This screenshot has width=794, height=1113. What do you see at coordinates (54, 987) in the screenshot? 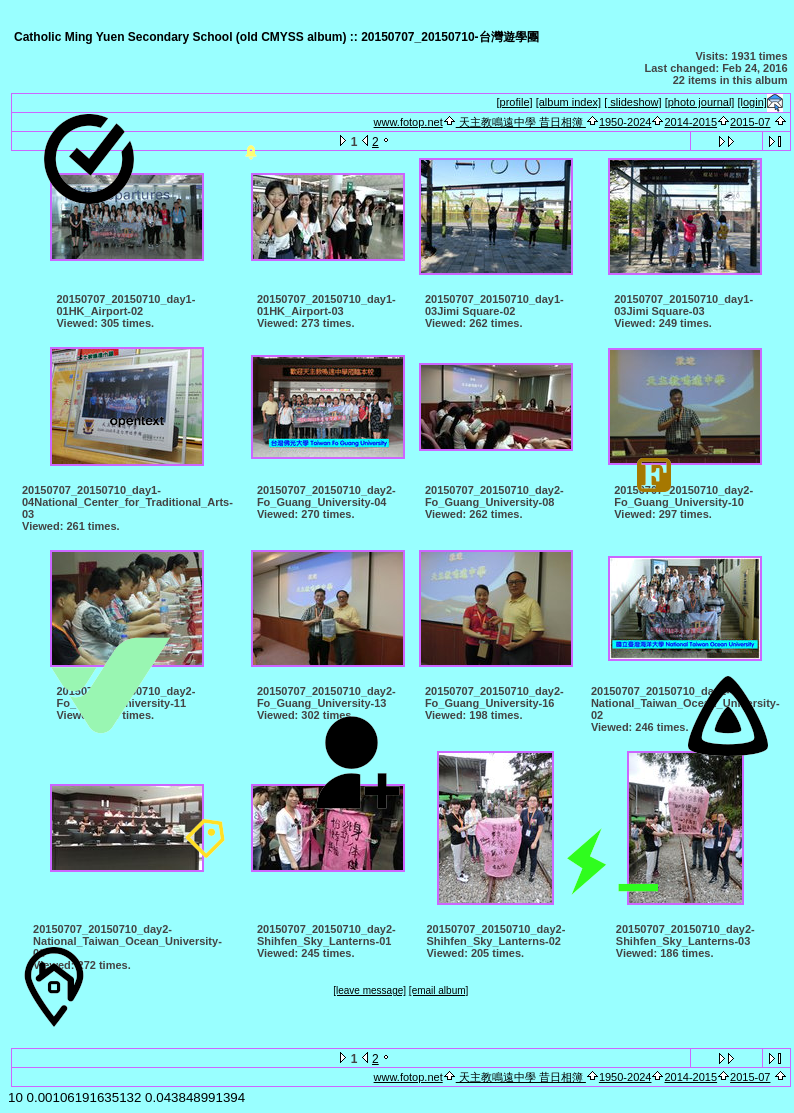
I see `open the Zingat real estate app` at bounding box center [54, 987].